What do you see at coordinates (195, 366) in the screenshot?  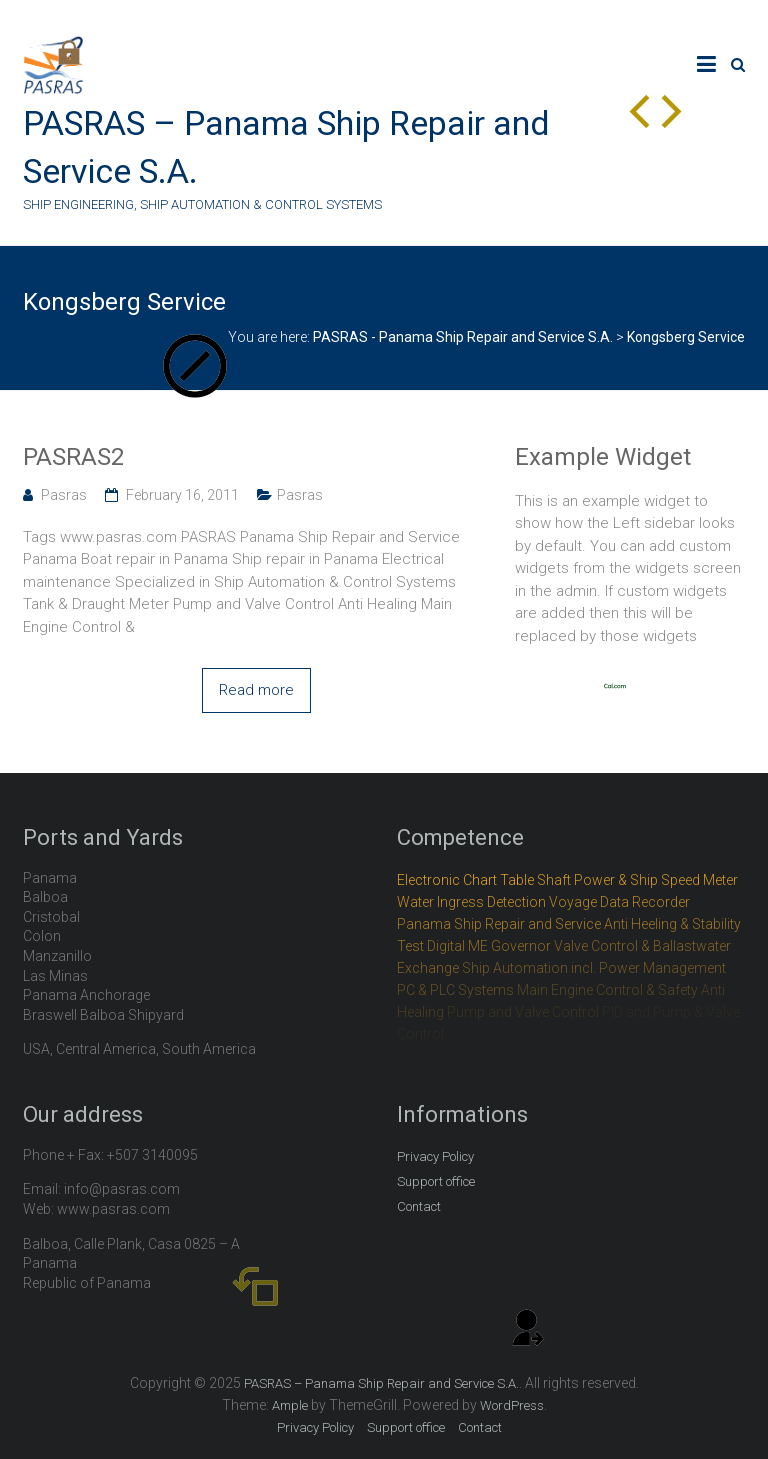 I see `indicates a prohibited or forbidden action` at bounding box center [195, 366].